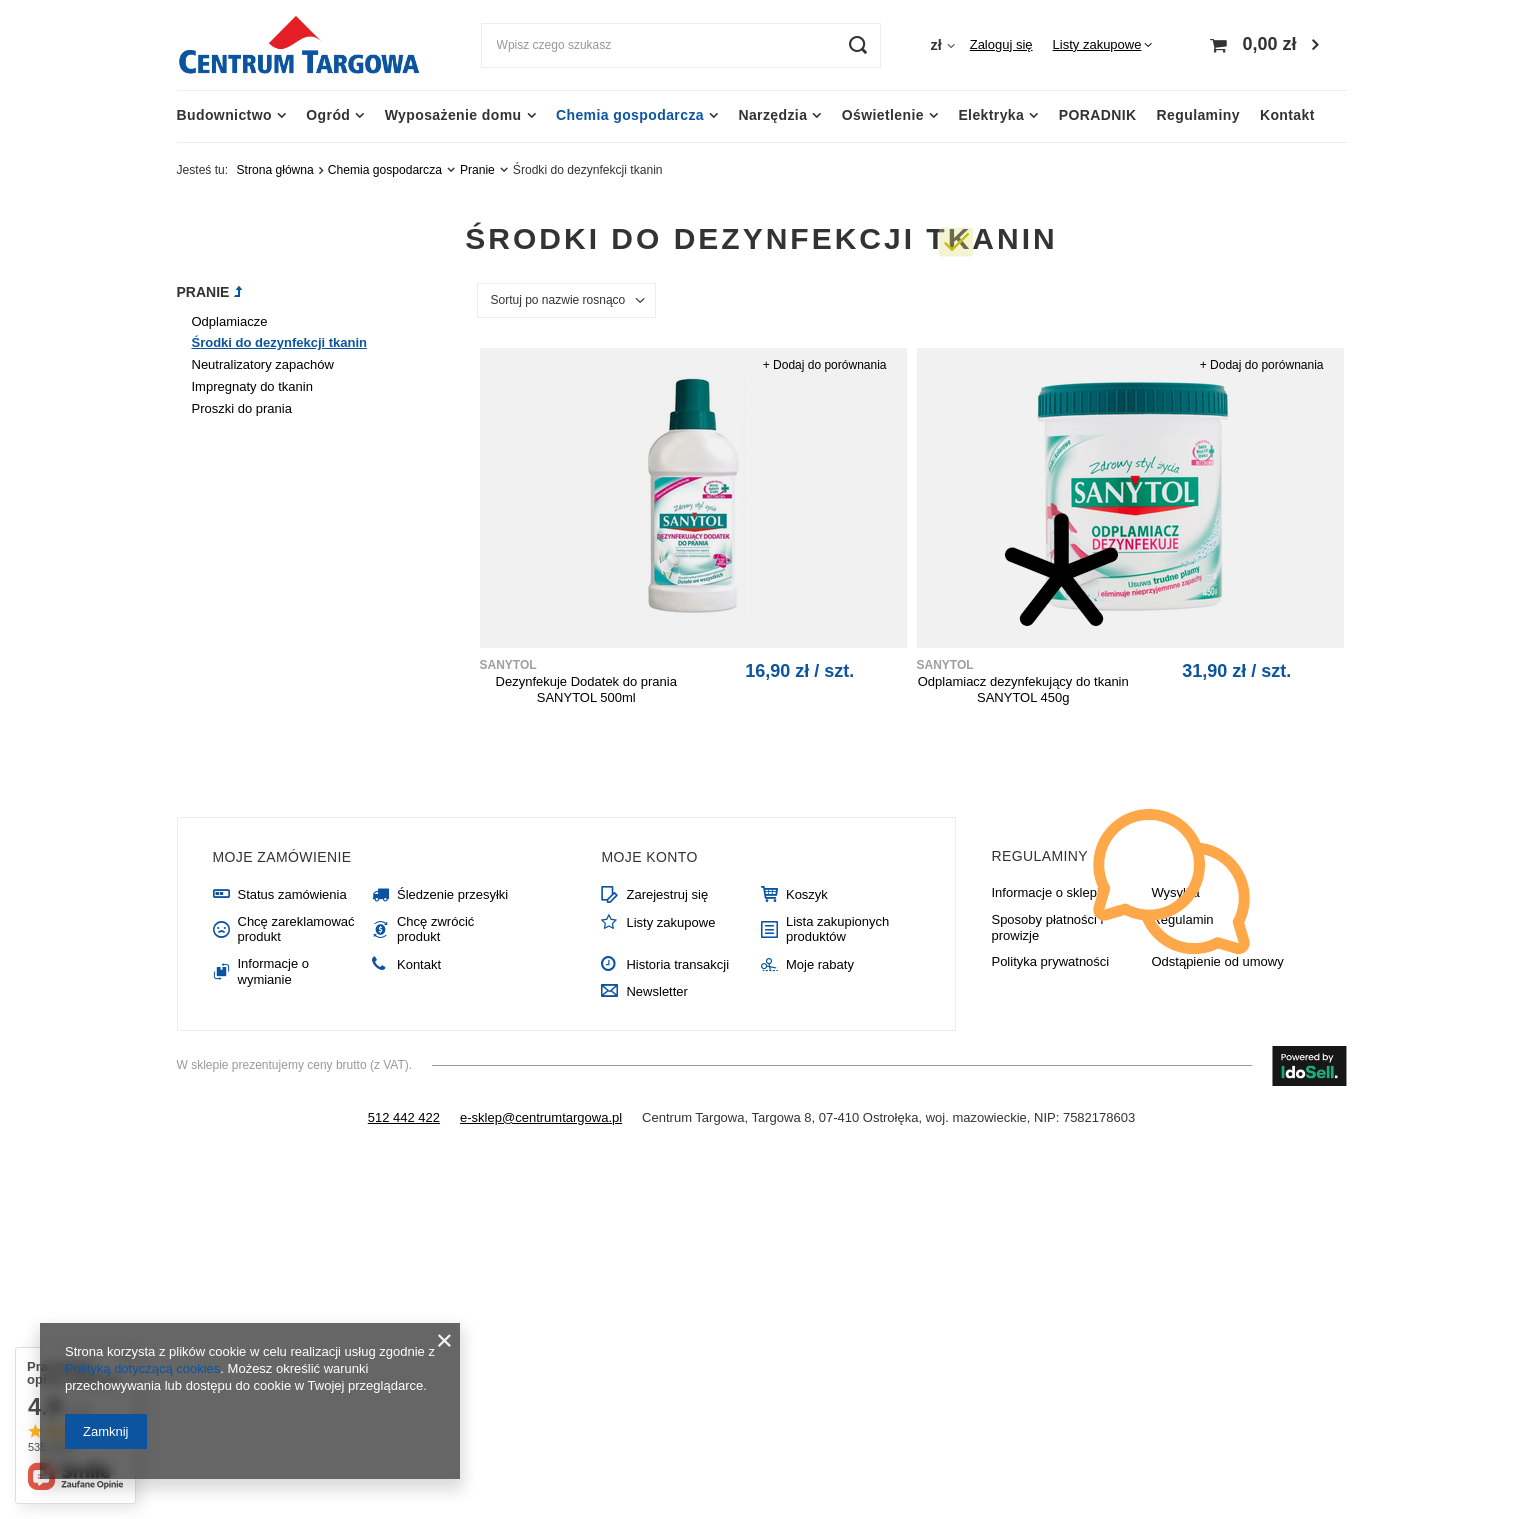 The image size is (1523, 1519). I want to click on confirm or submit an action, so click(956, 242).